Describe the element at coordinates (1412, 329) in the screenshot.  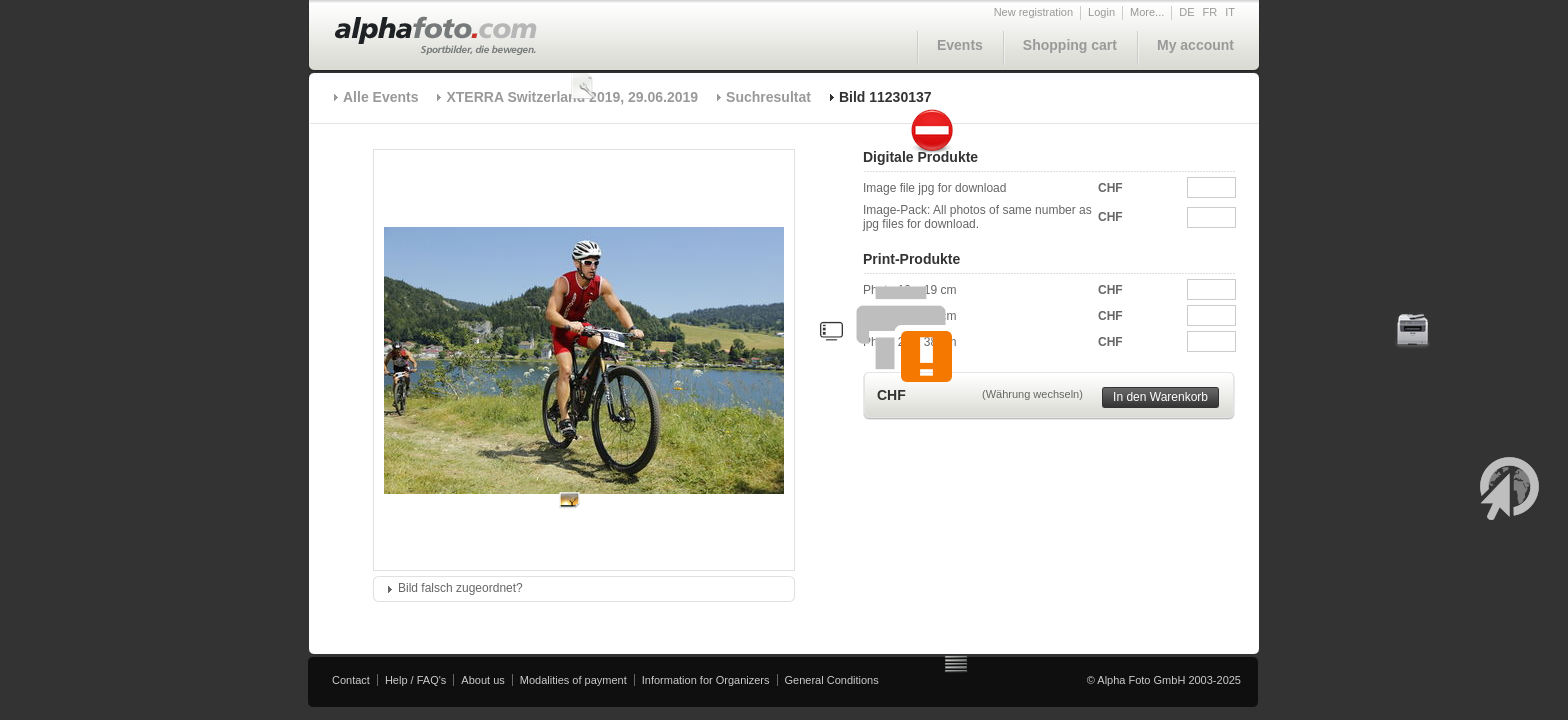
I see `connect to a network printer` at that location.